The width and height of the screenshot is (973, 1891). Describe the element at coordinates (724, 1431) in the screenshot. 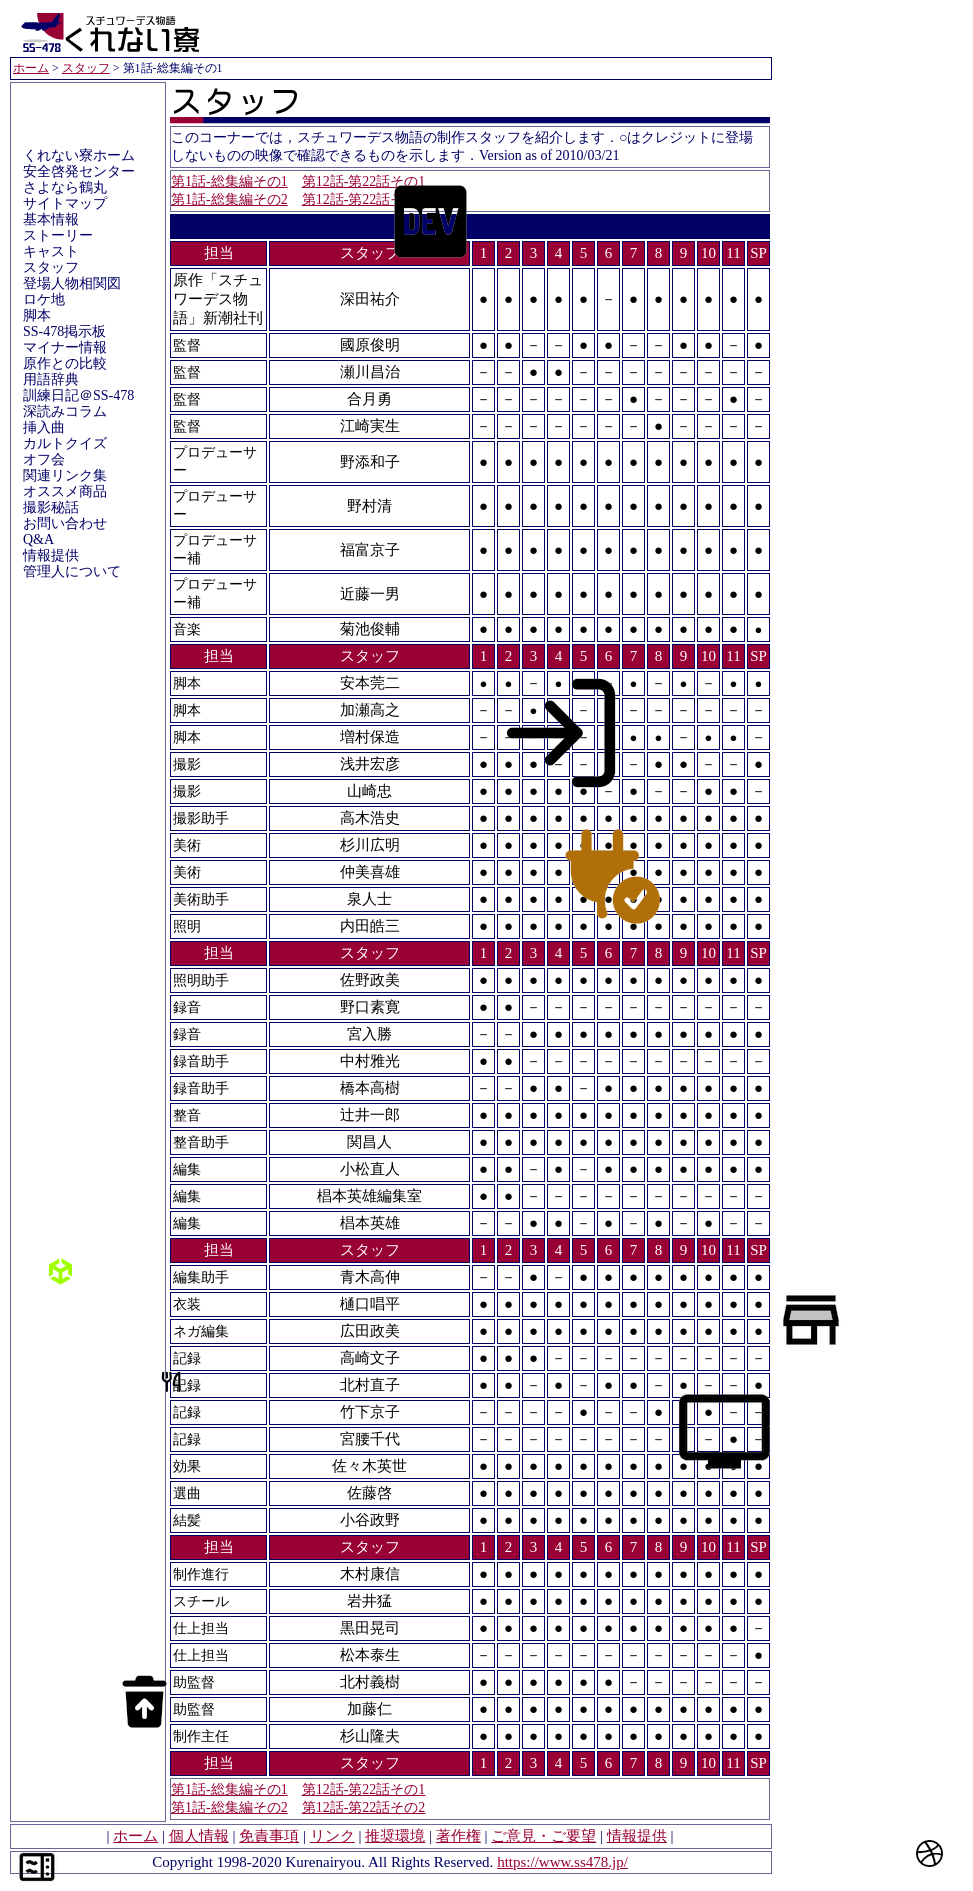

I see `access tv or display settings` at that location.